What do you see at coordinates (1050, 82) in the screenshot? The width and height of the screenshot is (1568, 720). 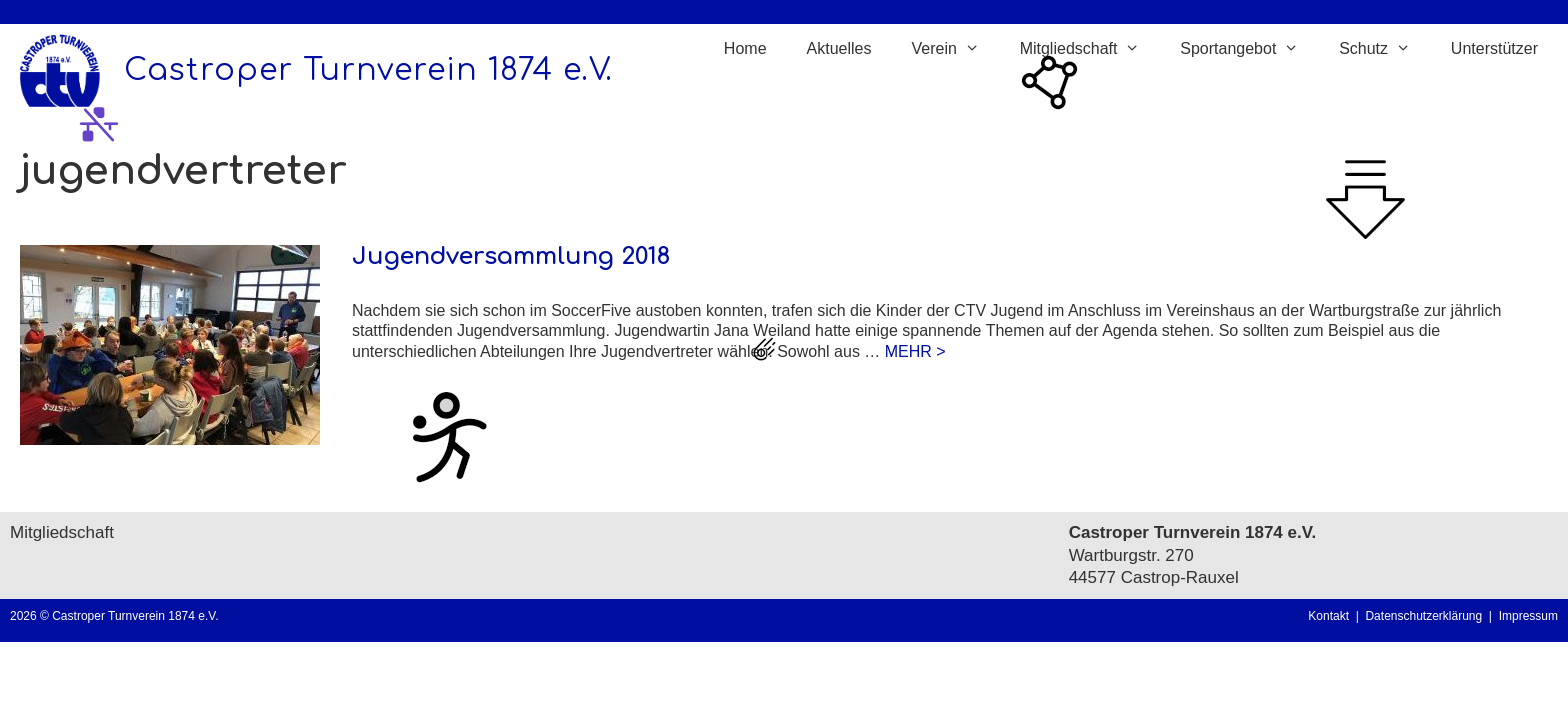 I see `access polygon or shape drawing tool` at bounding box center [1050, 82].